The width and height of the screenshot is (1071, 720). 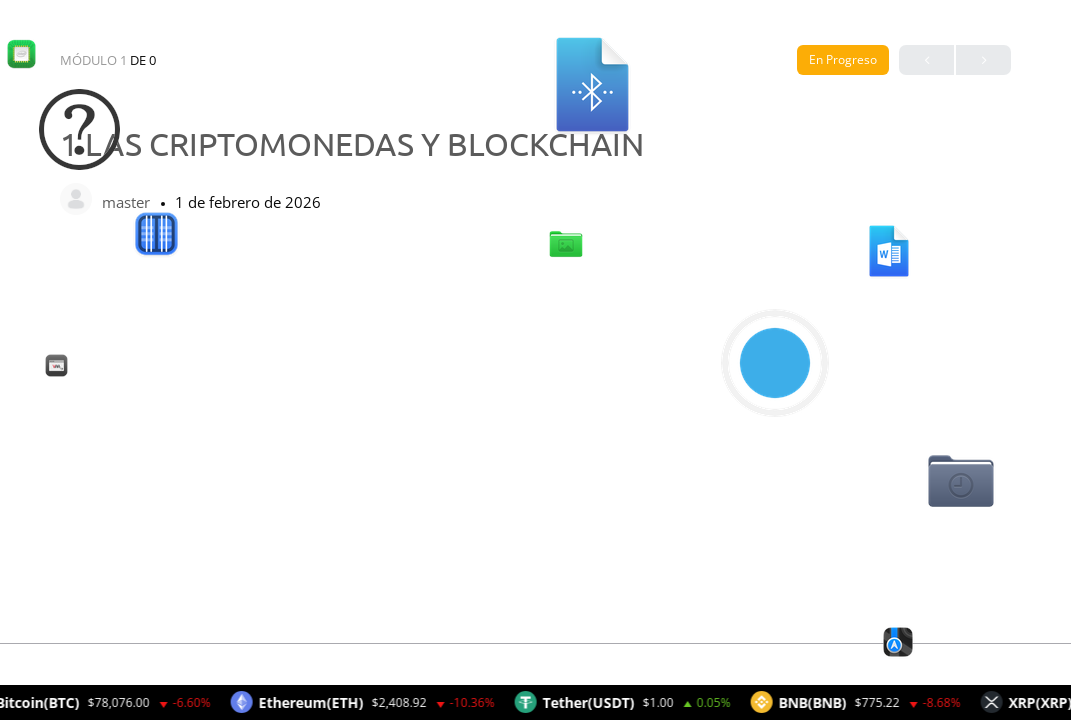 What do you see at coordinates (961, 481) in the screenshot?
I see `access temporary files folder` at bounding box center [961, 481].